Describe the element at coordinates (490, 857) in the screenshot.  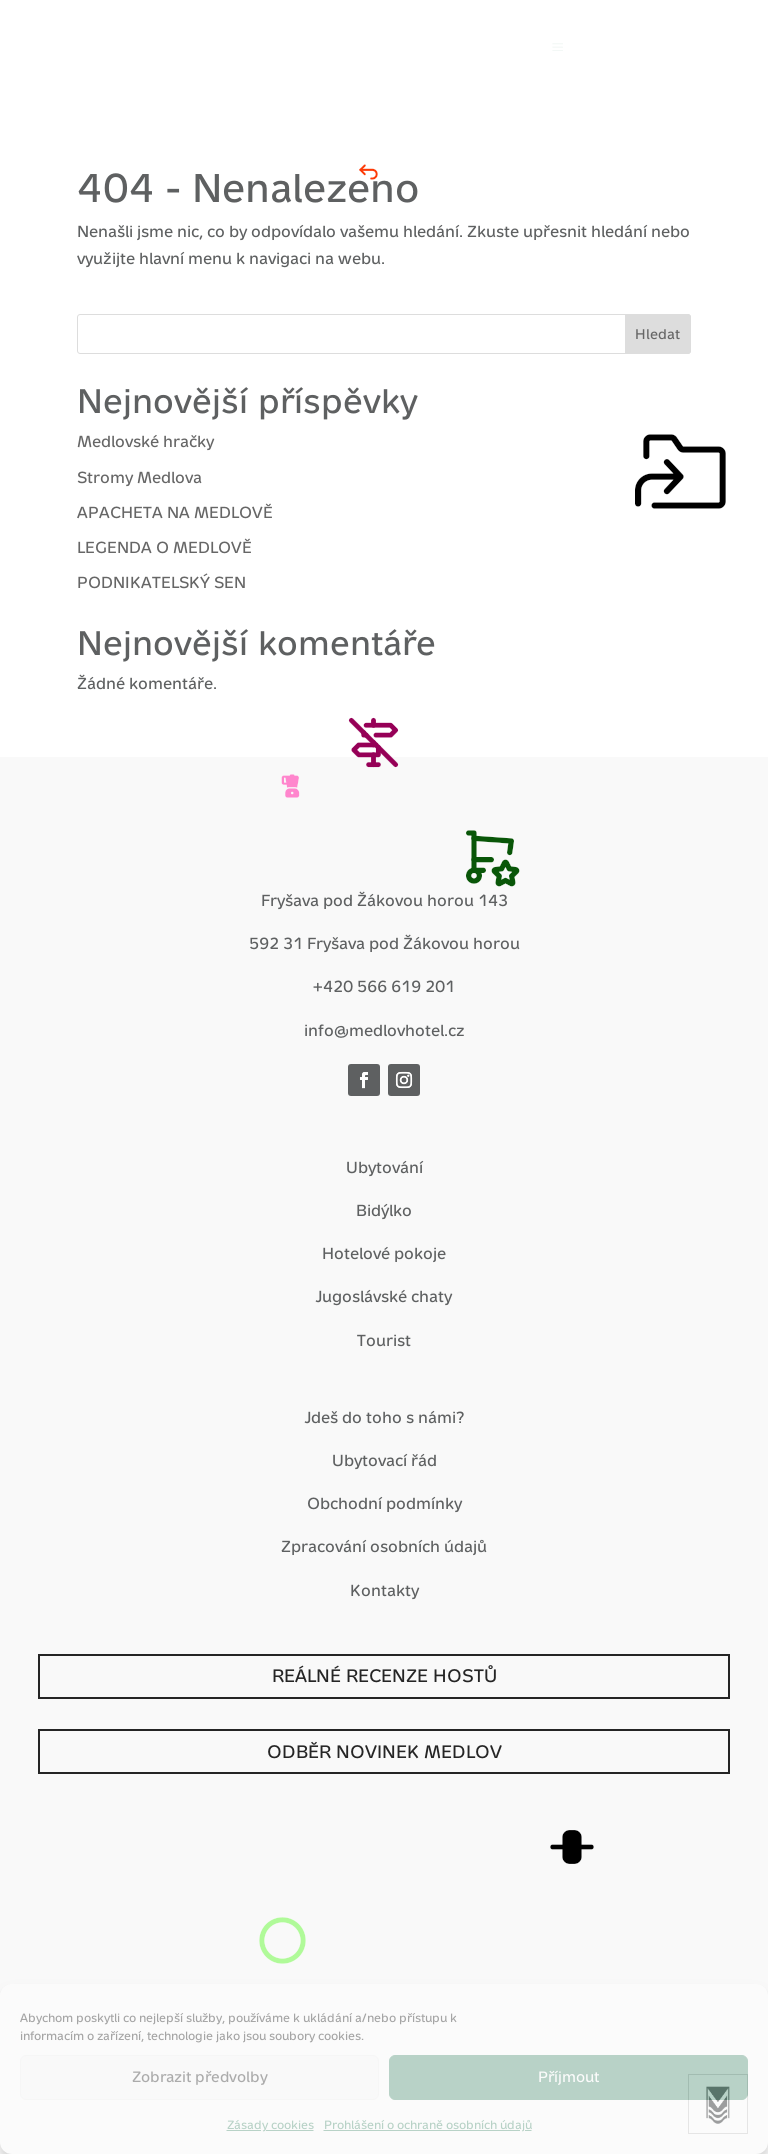
I see `view favorite or starred items in cart` at that location.